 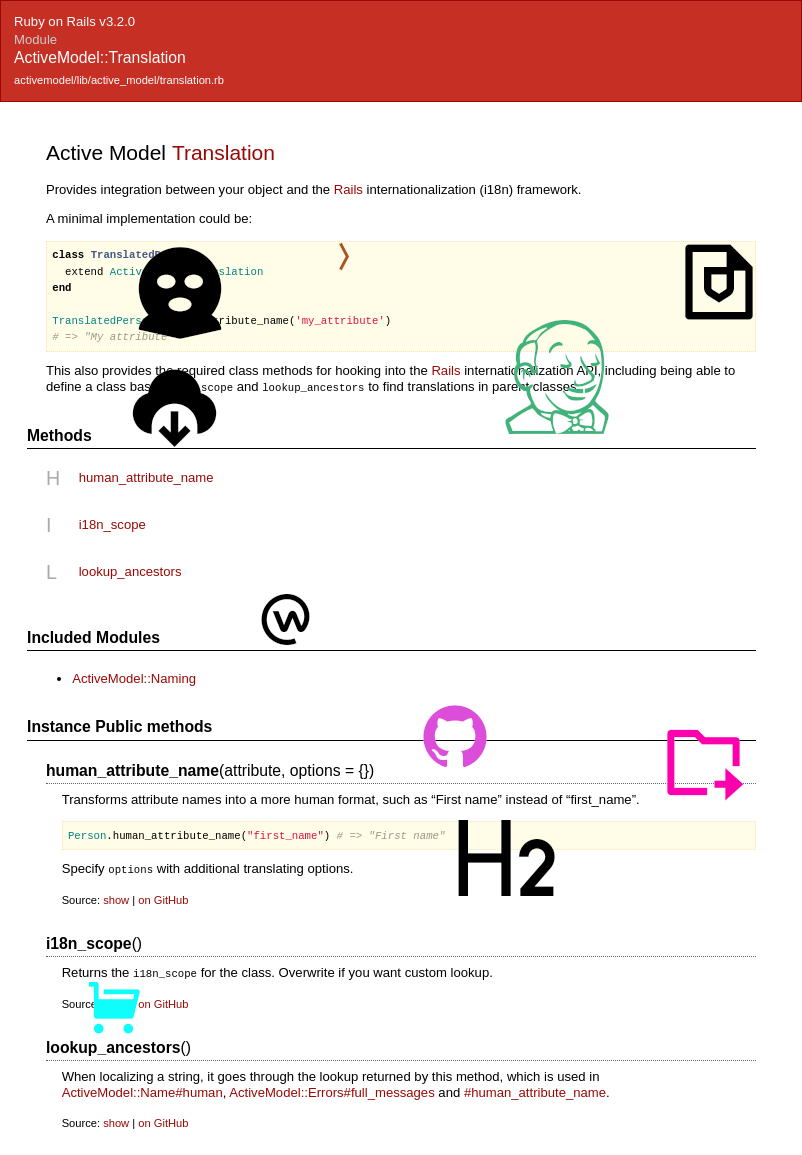 What do you see at coordinates (113, 1006) in the screenshot?
I see `view your shopping cart` at bounding box center [113, 1006].